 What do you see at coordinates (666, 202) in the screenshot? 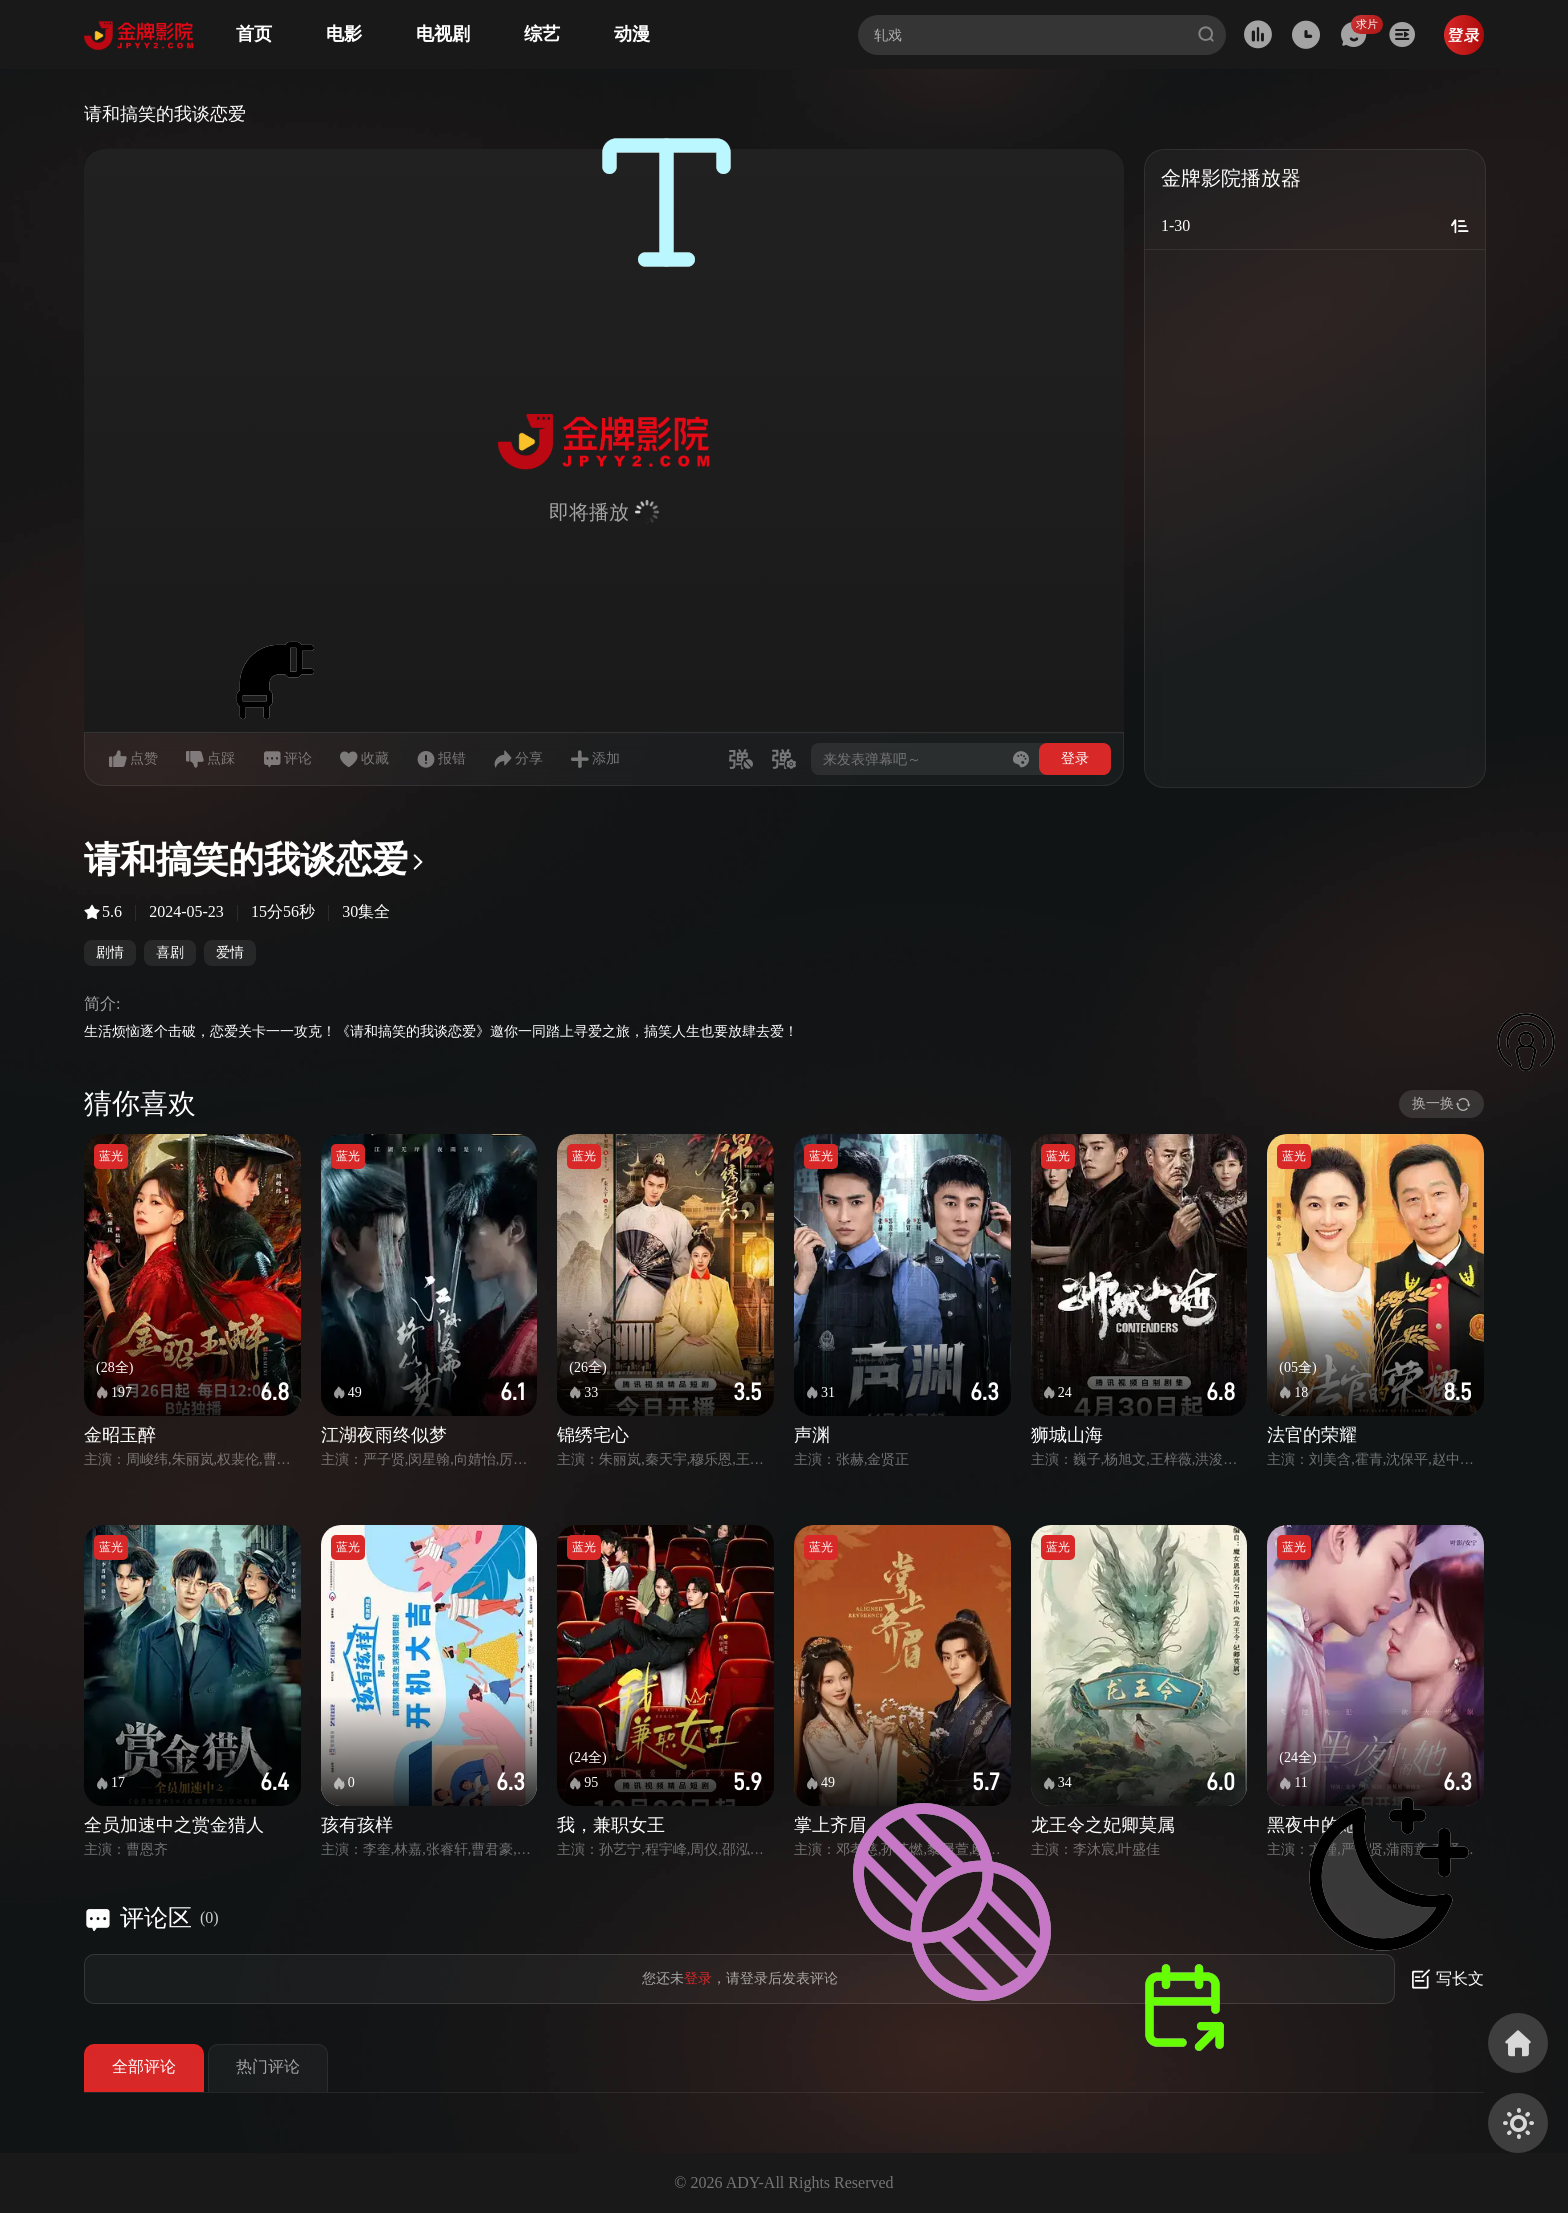
I see `access text formatting options` at bounding box center [666, 202].